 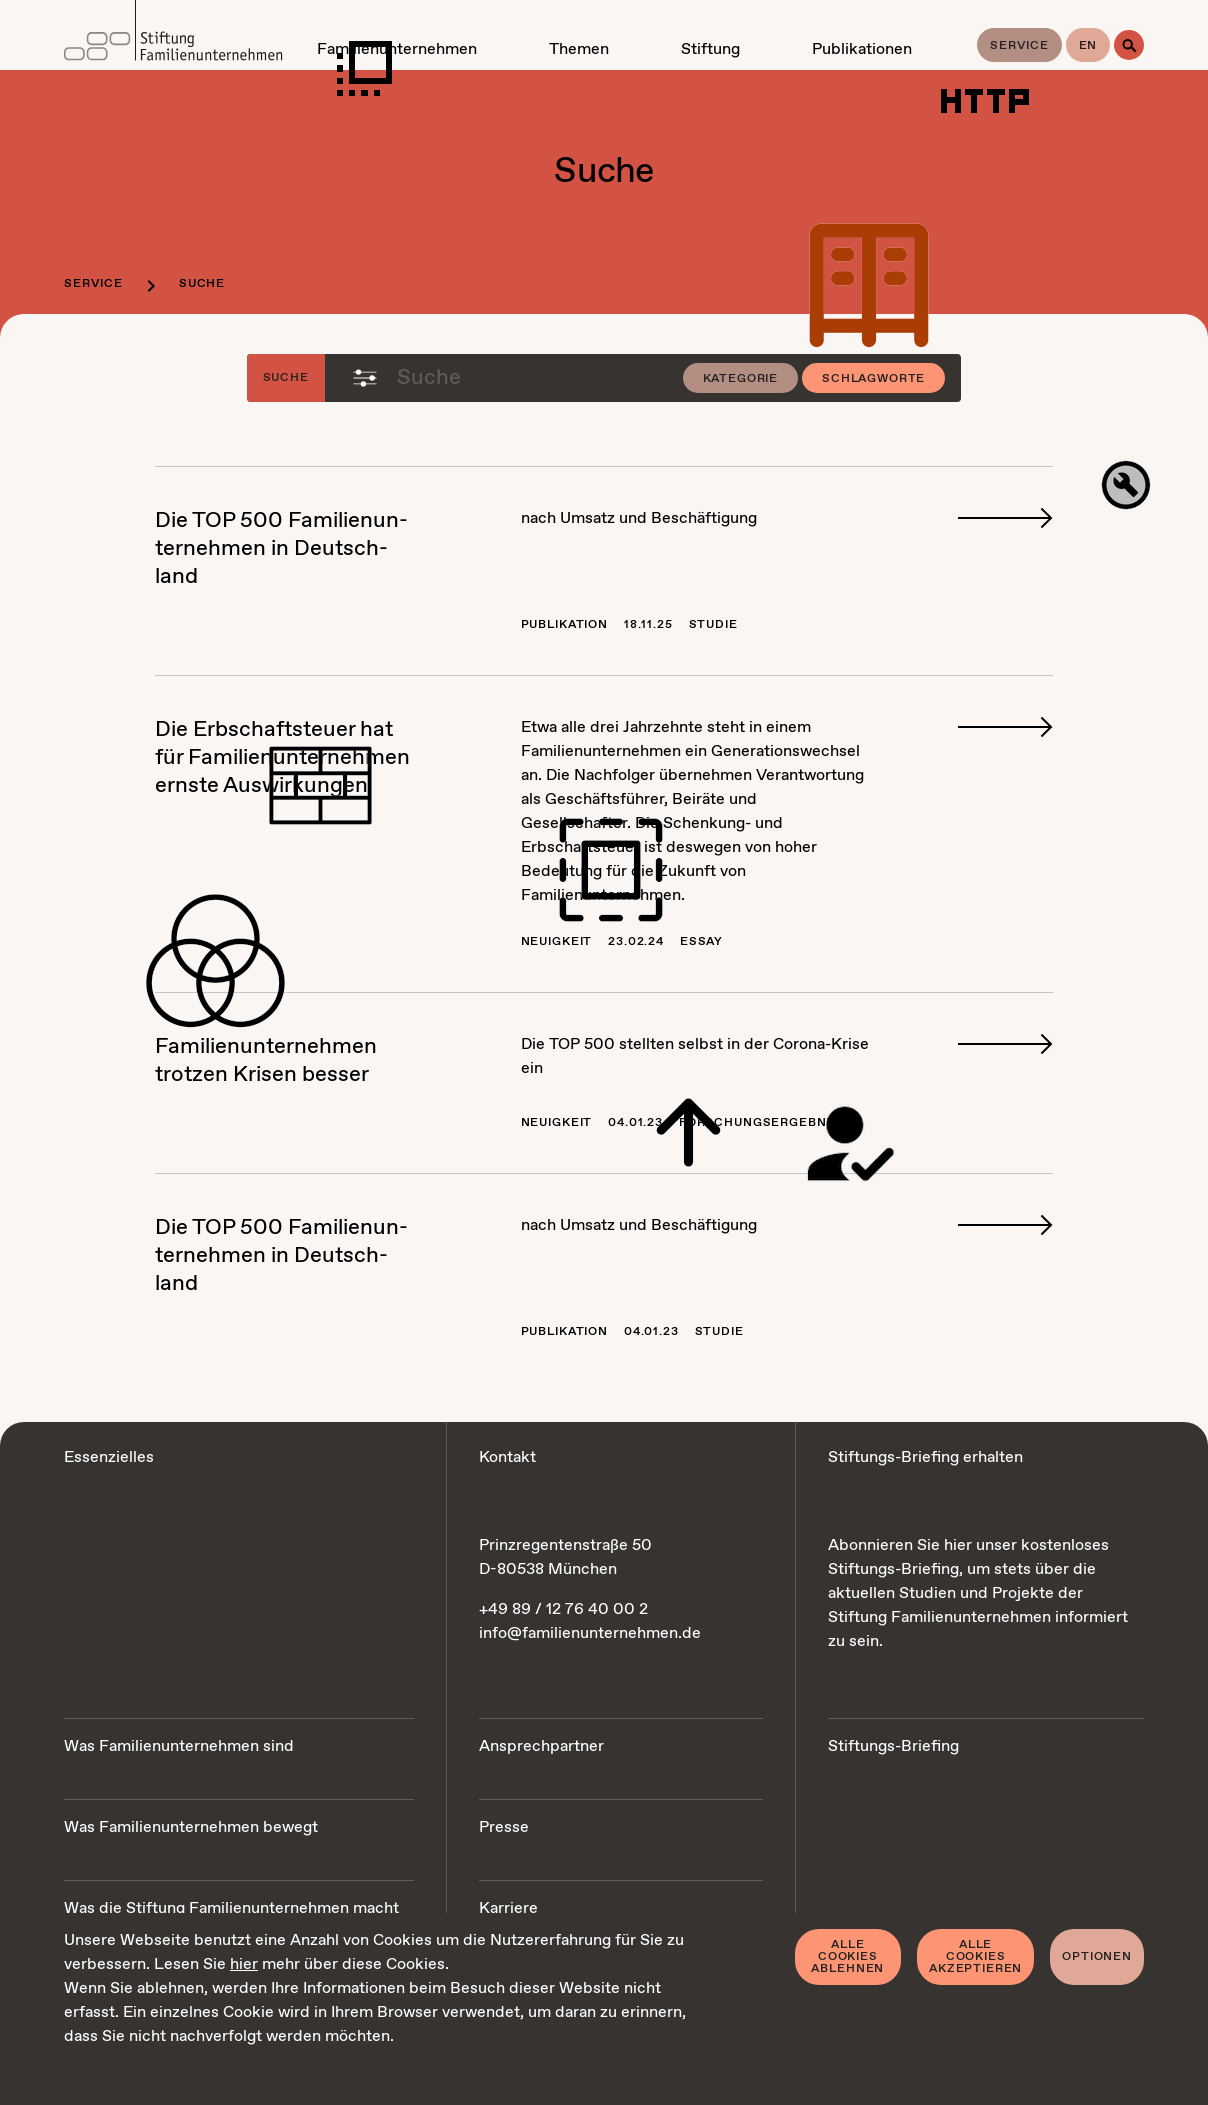 What do you see at coordinates (320, 785) in the screenshot?
I see `view or edit wall layout` at bounding box center [320, 785].